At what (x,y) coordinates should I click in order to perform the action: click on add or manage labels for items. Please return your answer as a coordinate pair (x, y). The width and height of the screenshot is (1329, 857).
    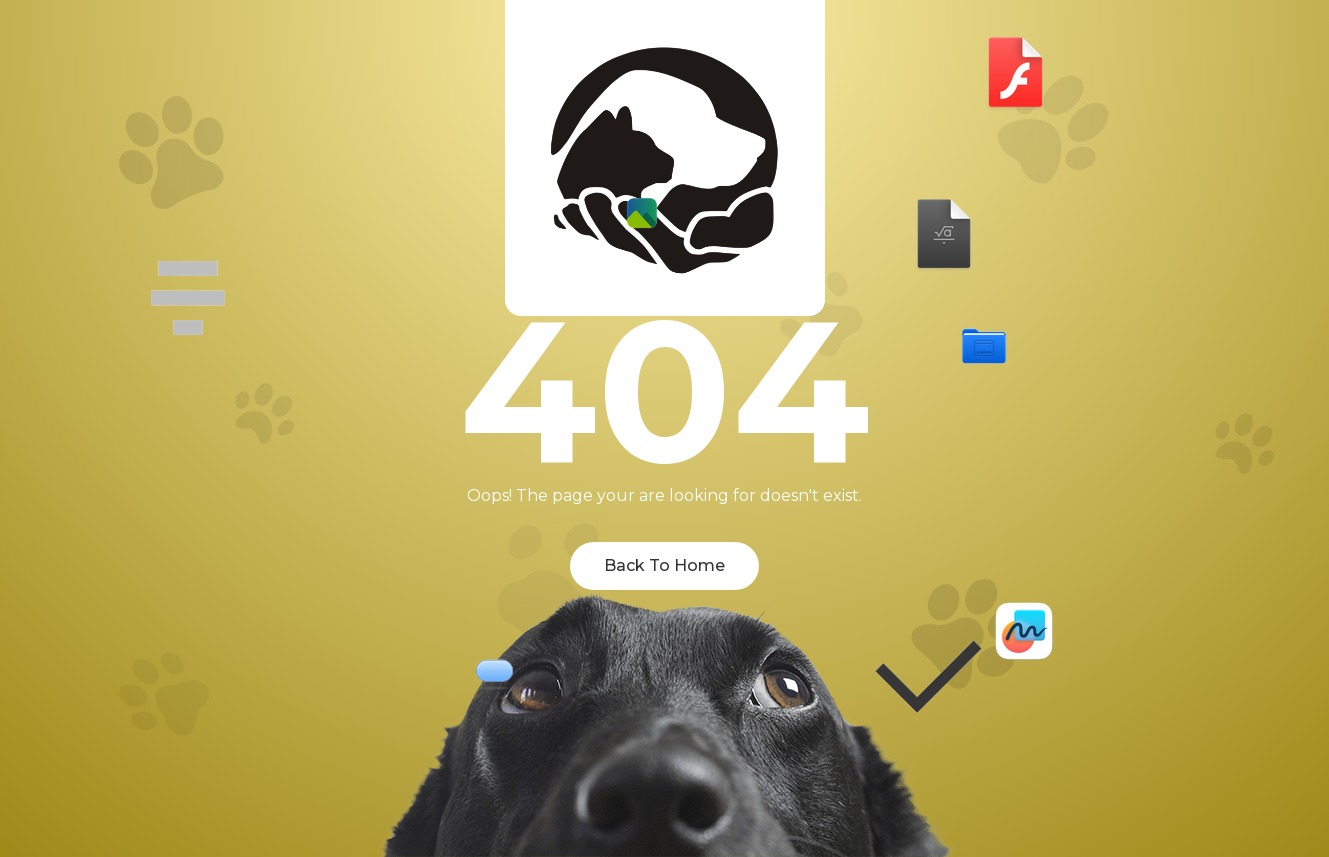
    Looking at the image, I should click on (494, 672).